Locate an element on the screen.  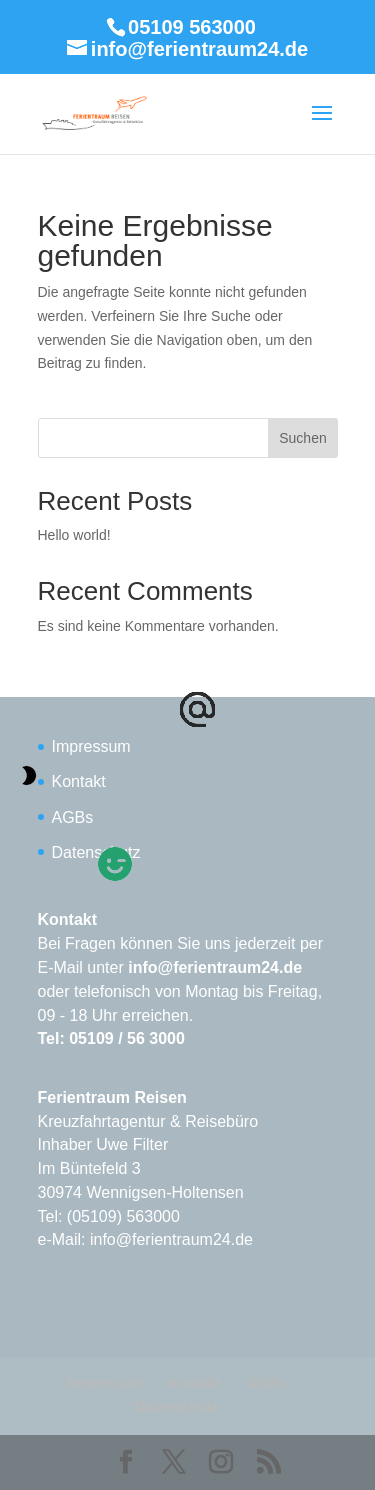
enter or view email address is located at coordinates (197, 709).